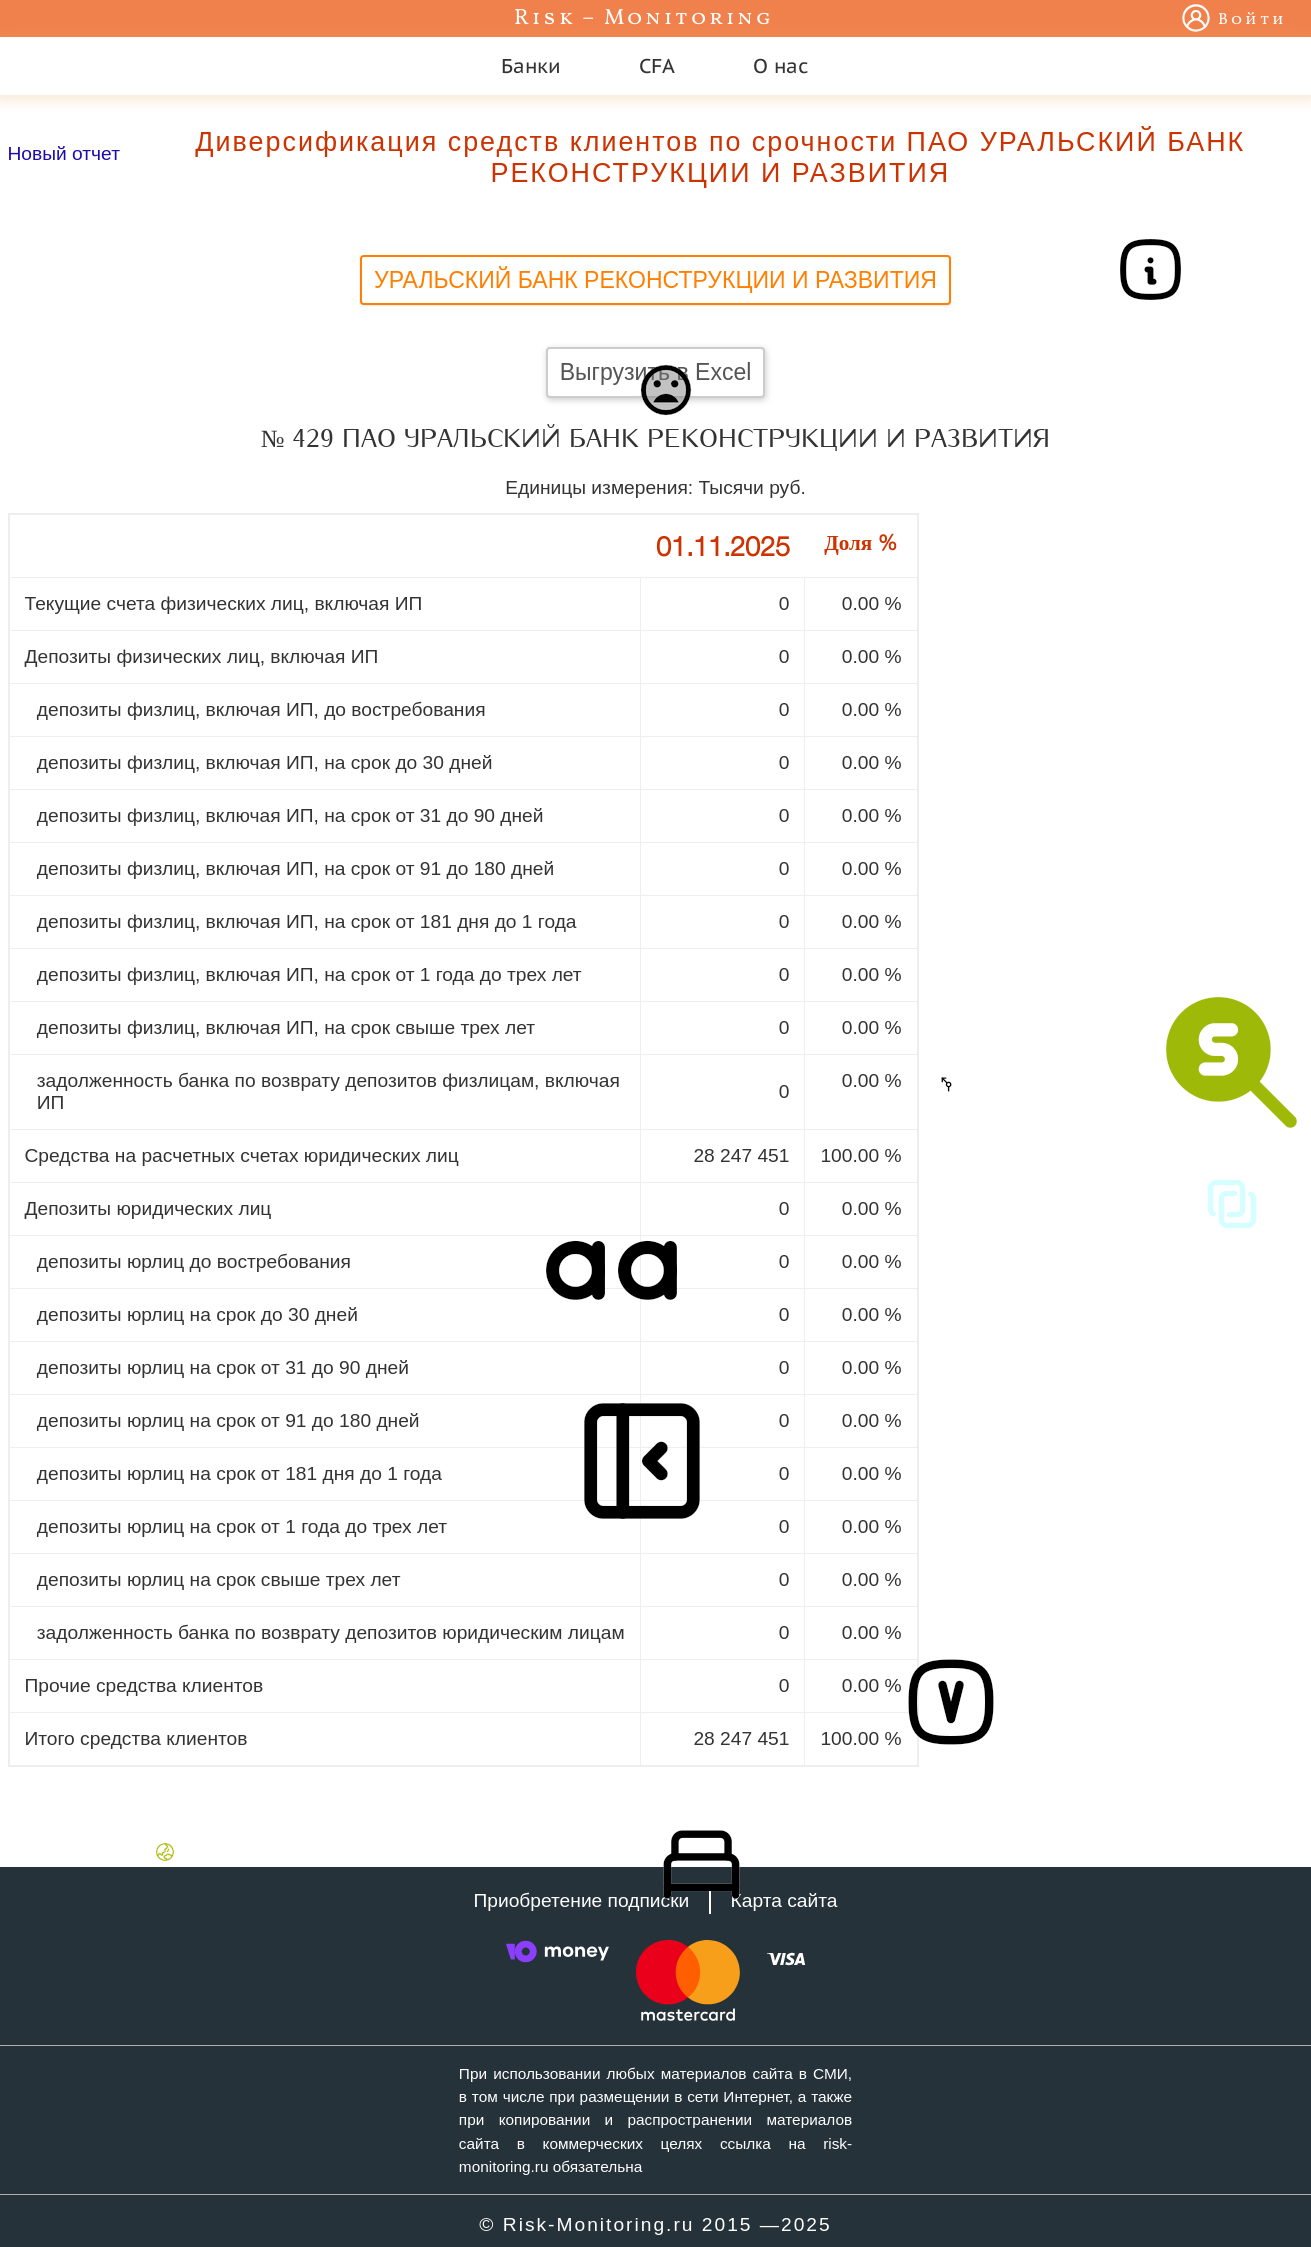 This screenshot has height=2247, width=1311. Describe the element at coordinates (951, 1702) in the screenshot. I see `indicates a "v" label or category tag` at that location.